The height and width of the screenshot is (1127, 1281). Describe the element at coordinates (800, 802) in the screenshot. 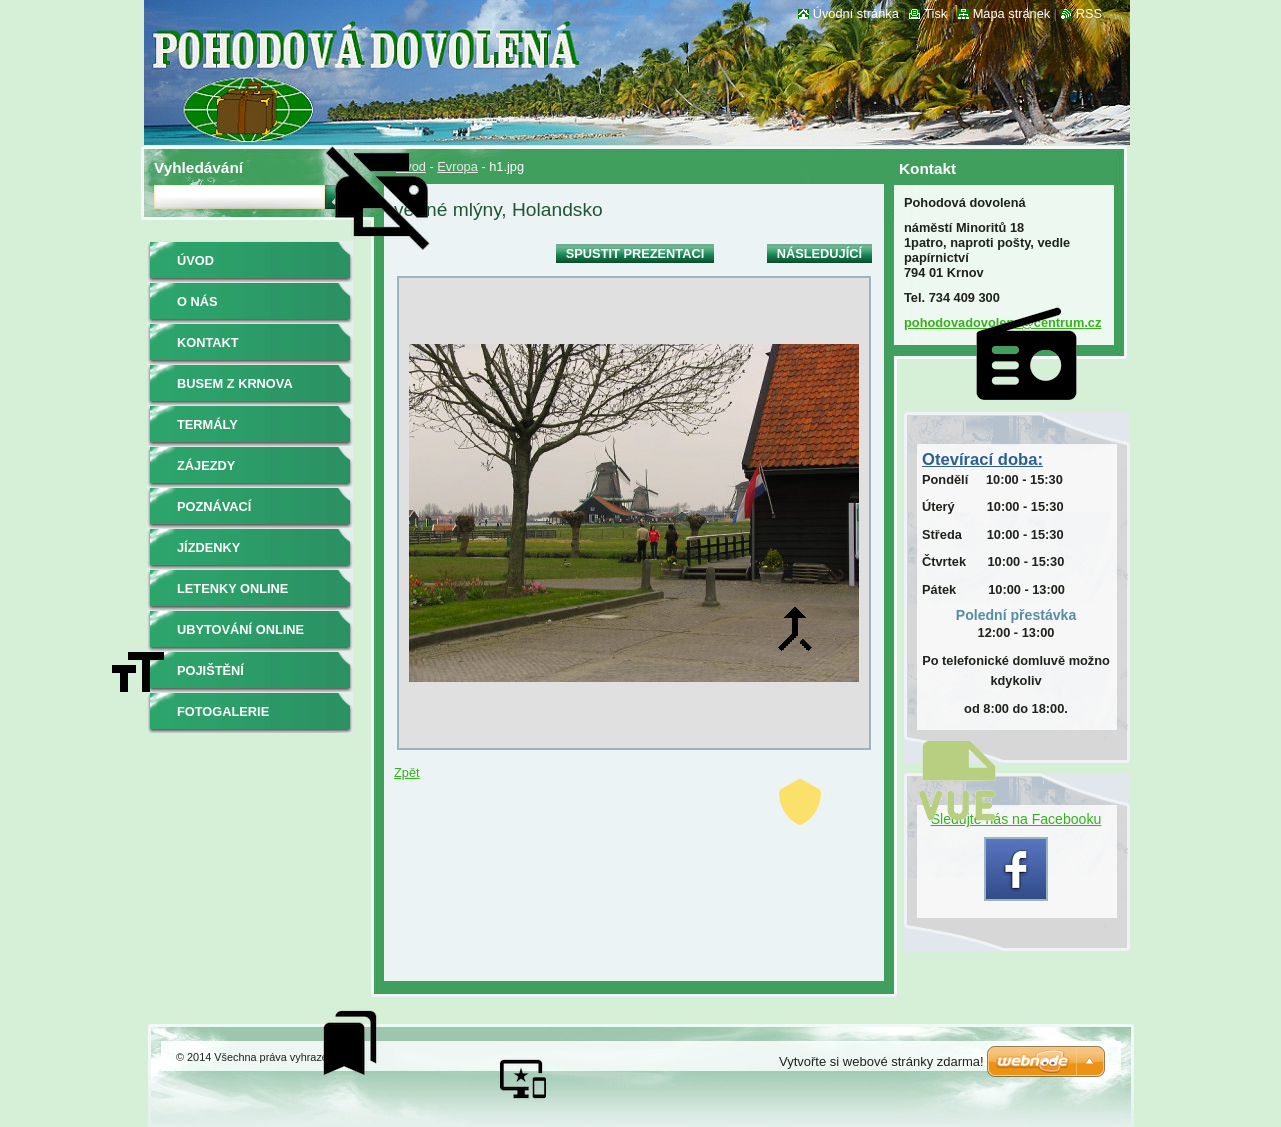

I see `access security settings` at that location.